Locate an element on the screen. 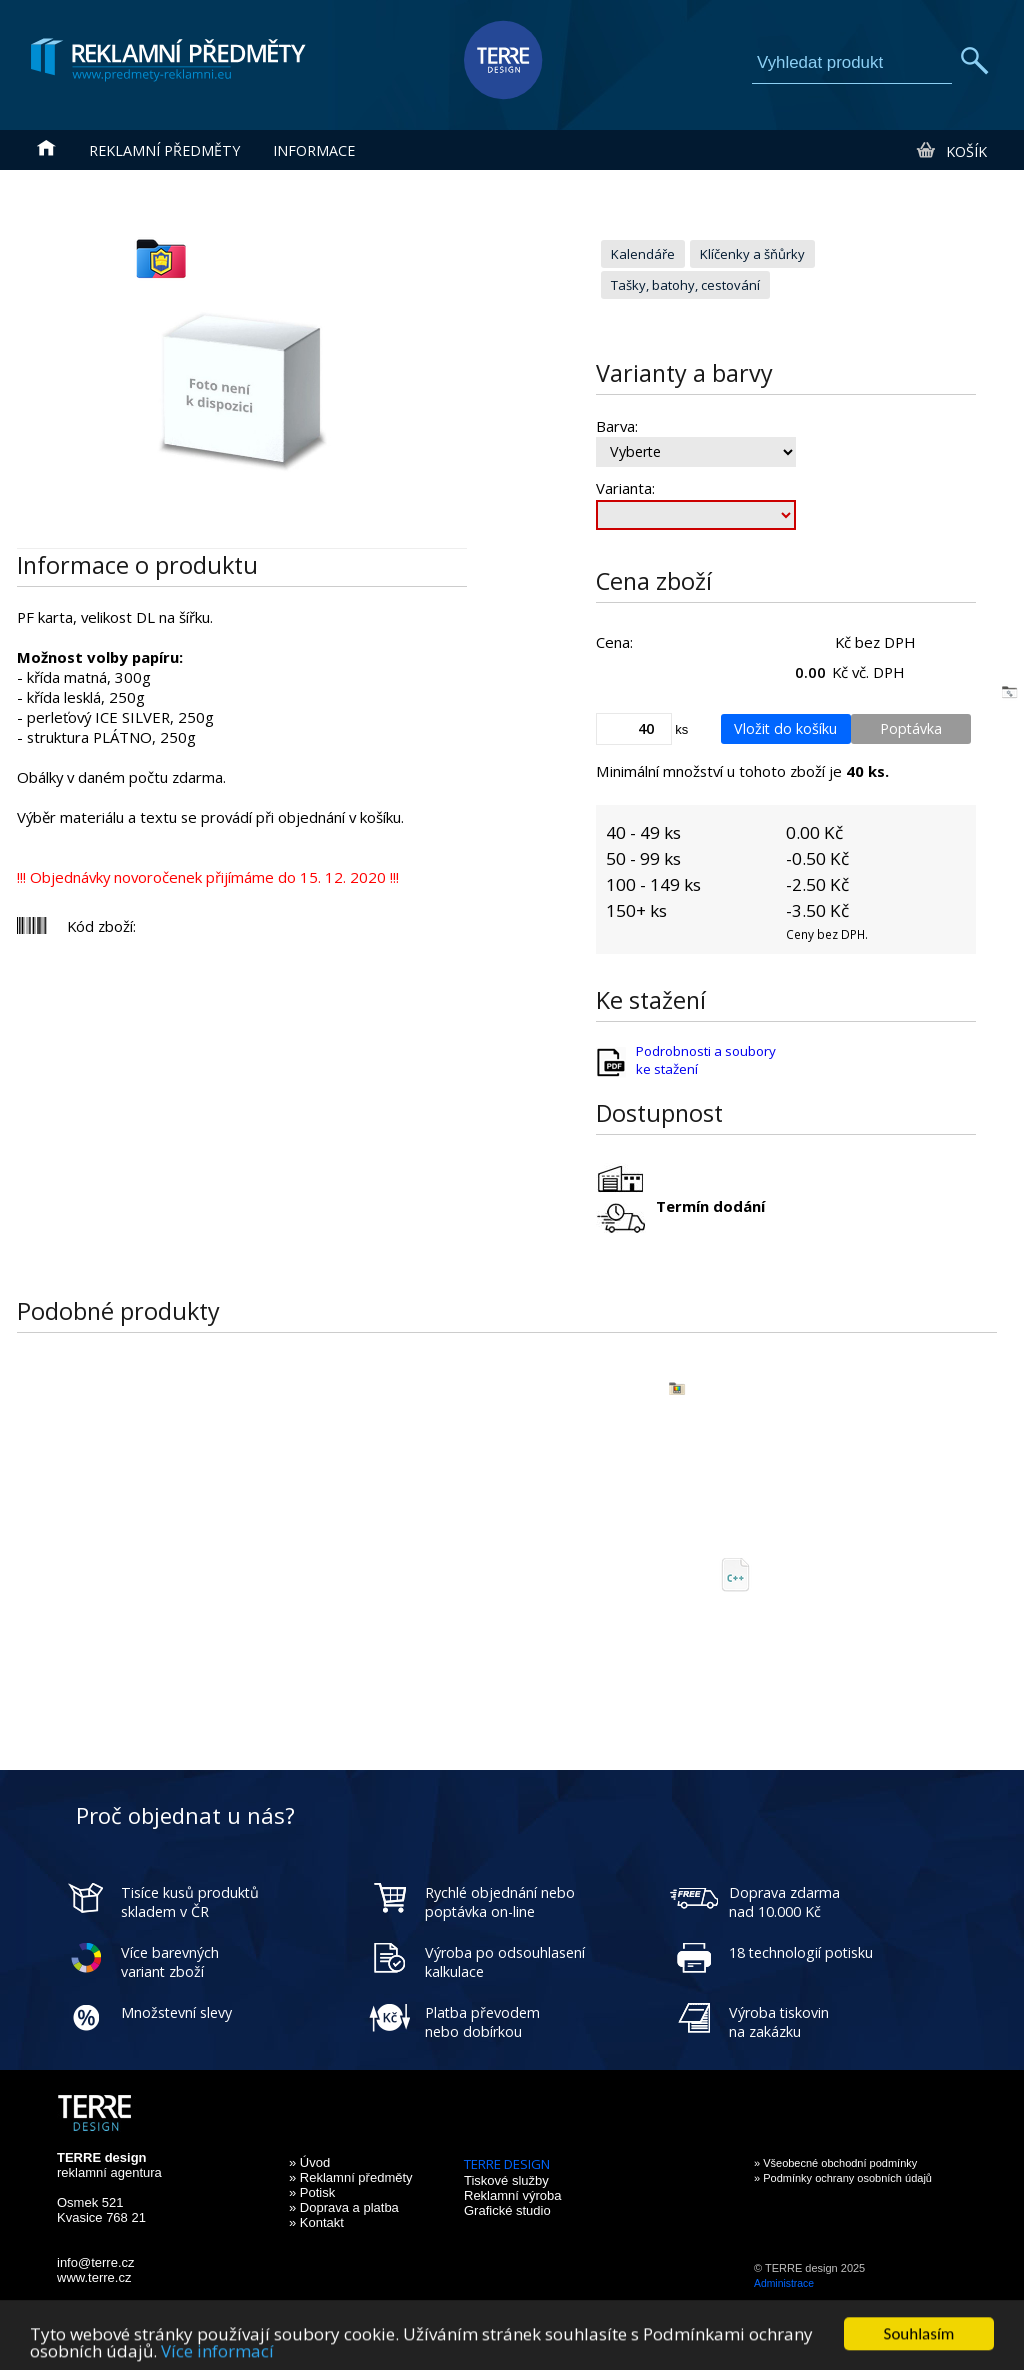 The height and width of the screenshot is (2370, 1024). a C++ source code file is located at coordinates (735, 1574).